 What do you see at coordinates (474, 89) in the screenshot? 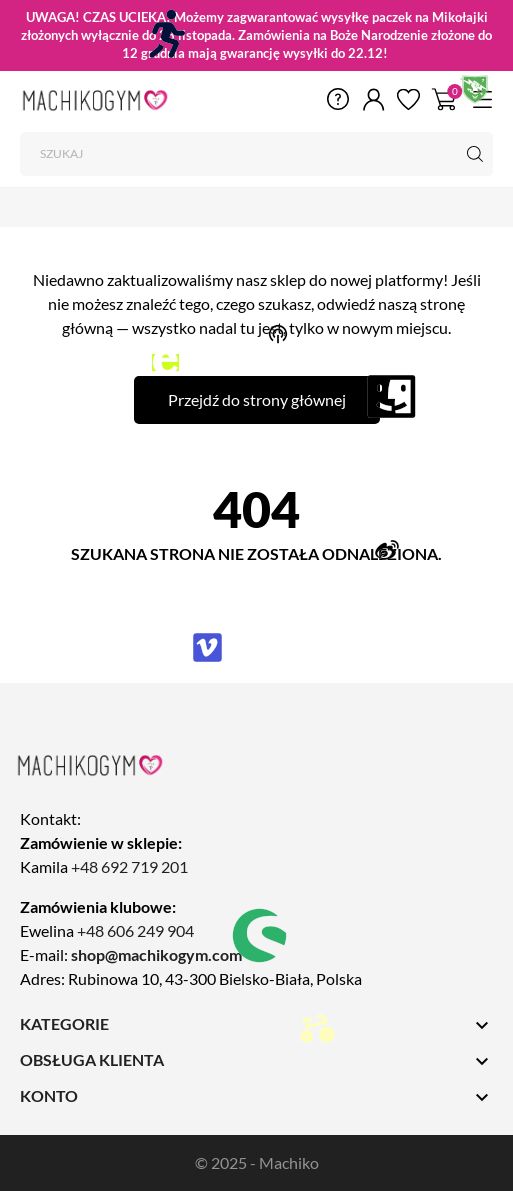
I see `visit bungie's official website or support page` at bounding box center [474, 89].